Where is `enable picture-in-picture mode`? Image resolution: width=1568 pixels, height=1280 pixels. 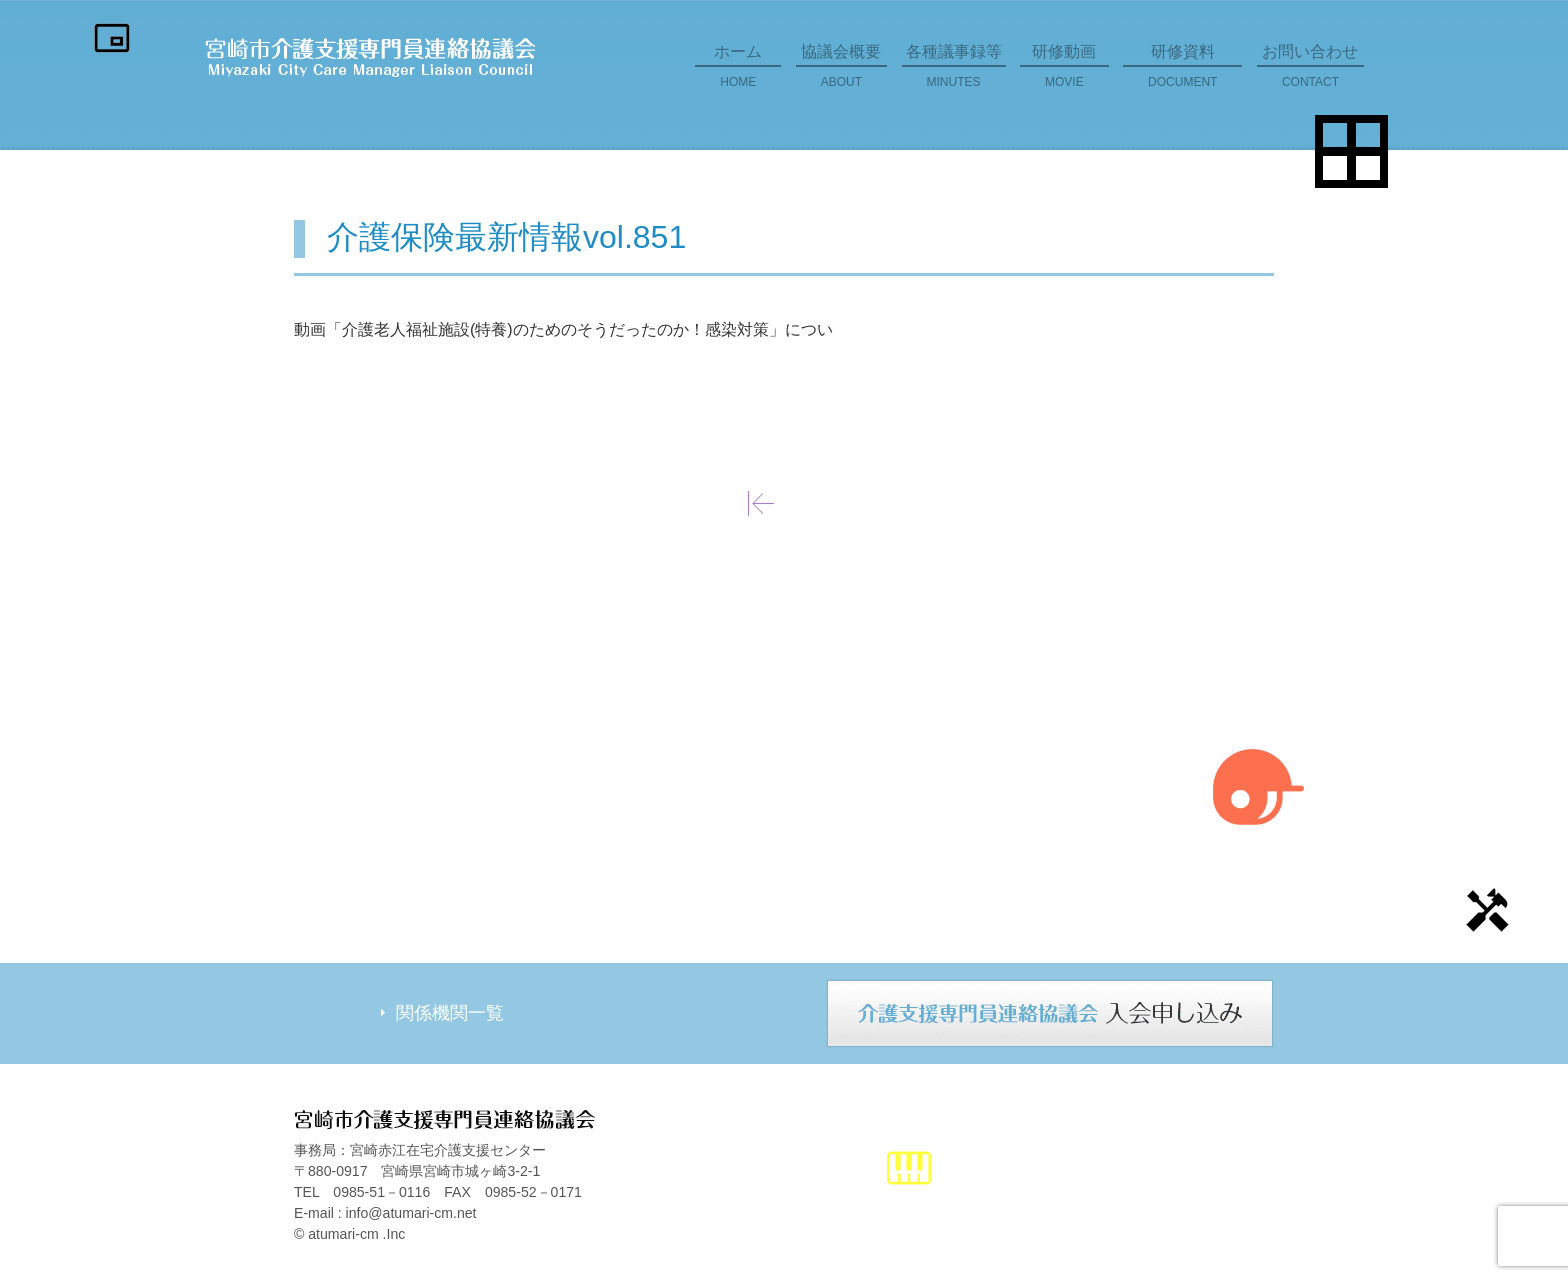
enable picture-in-picture mode is located at coordinates (112, 38).